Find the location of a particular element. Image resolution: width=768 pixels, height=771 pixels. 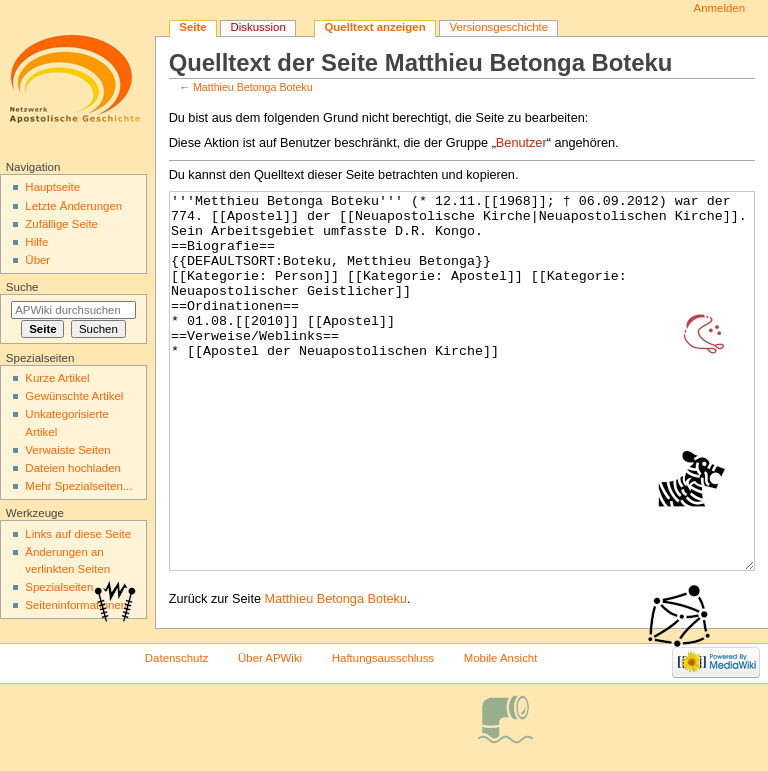

view submarine or underwater game mode is located at coordinates (505, 719).